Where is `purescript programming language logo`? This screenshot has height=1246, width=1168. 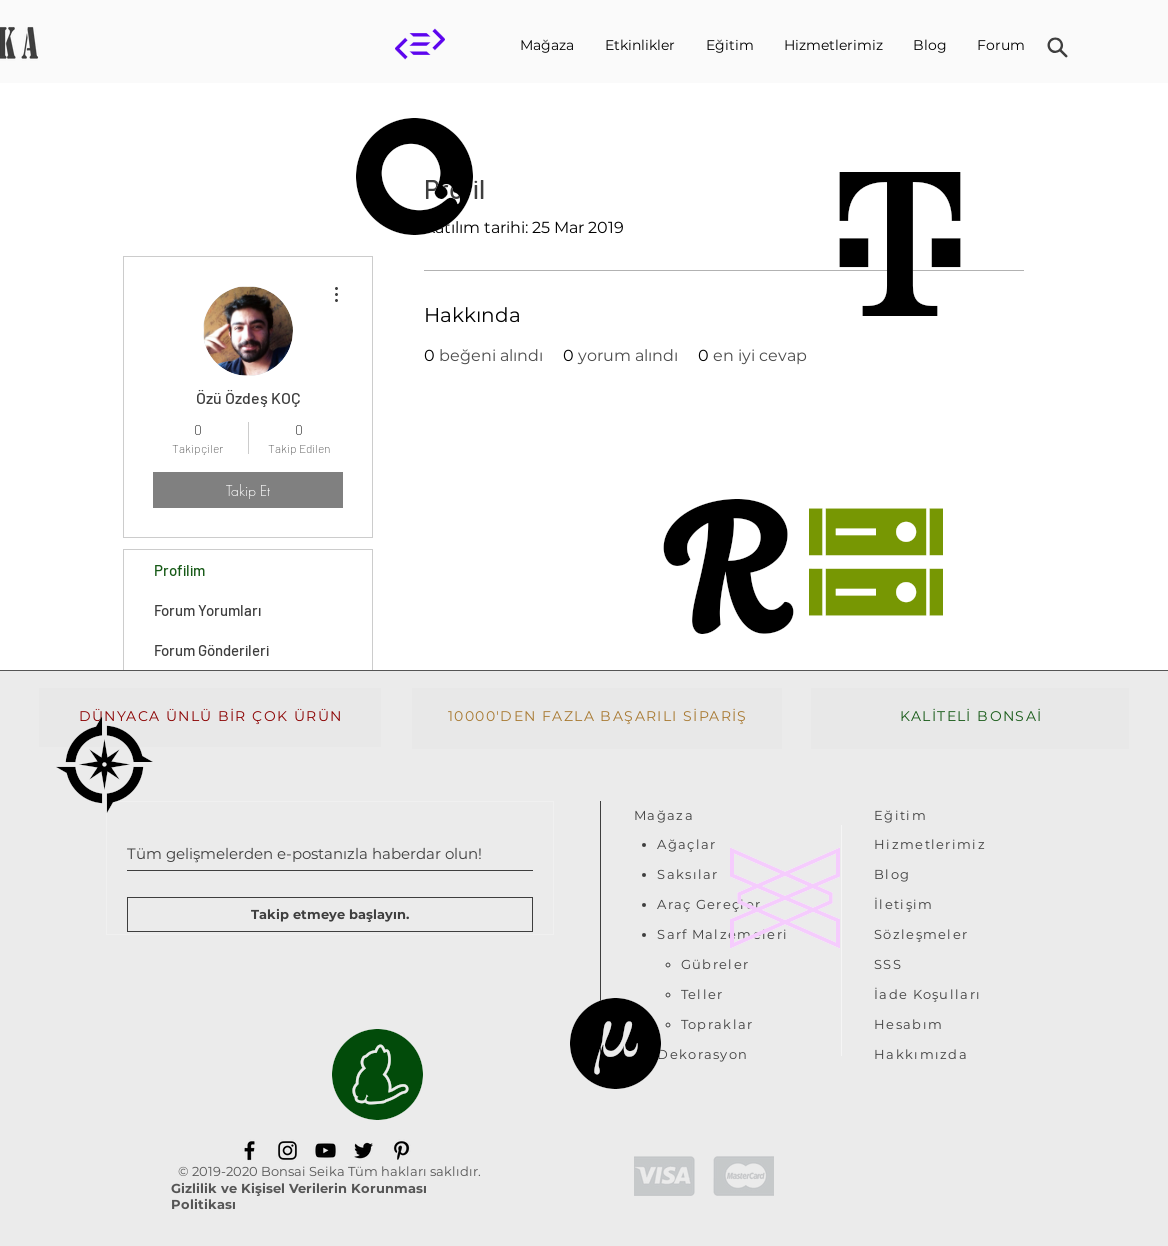
purescript programming language logo is located at coordinates (420, 44).